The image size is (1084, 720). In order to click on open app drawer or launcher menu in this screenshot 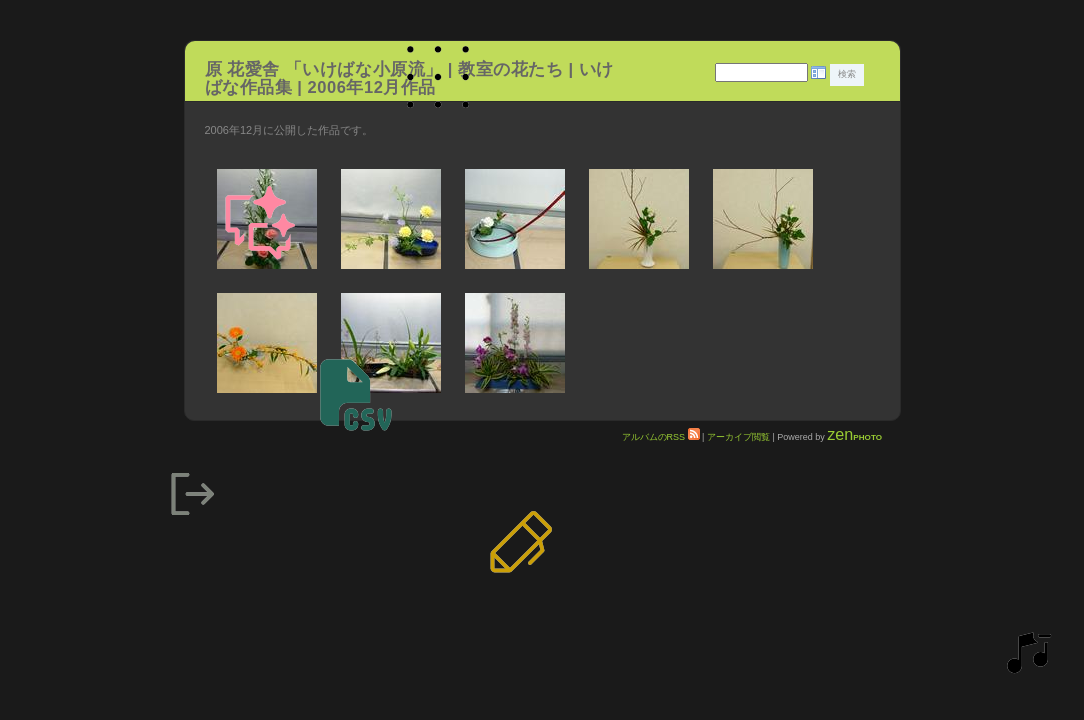, I will do `click(438, 77)`.